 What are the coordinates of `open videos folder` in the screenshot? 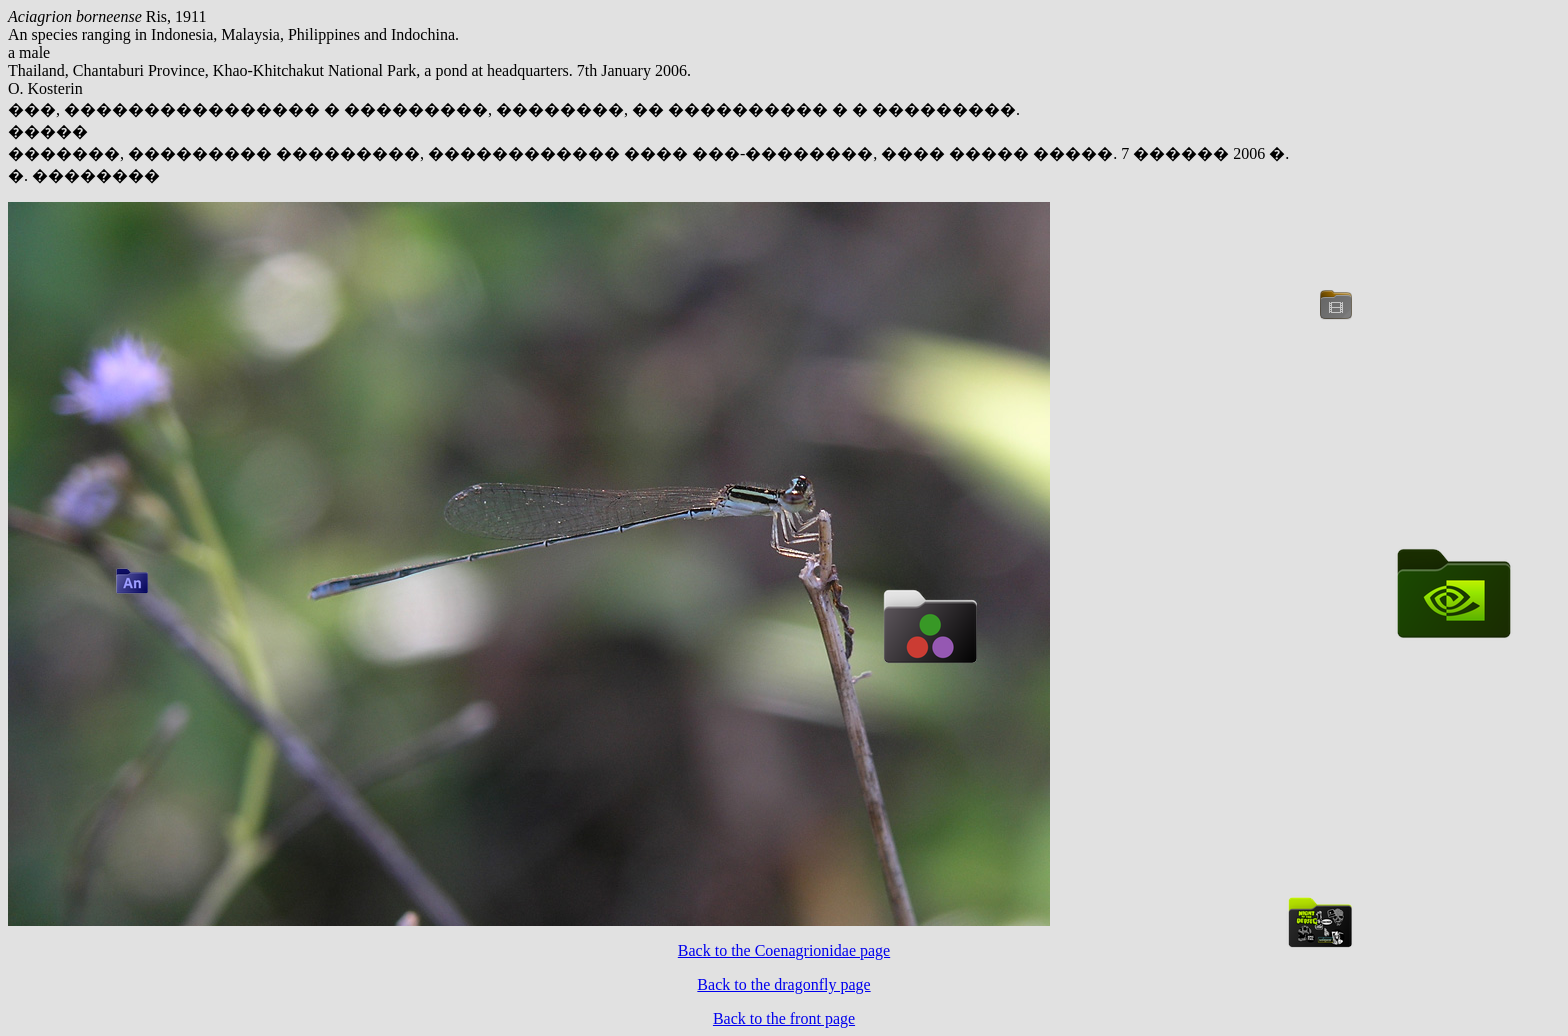 It's located at (1336, 304).